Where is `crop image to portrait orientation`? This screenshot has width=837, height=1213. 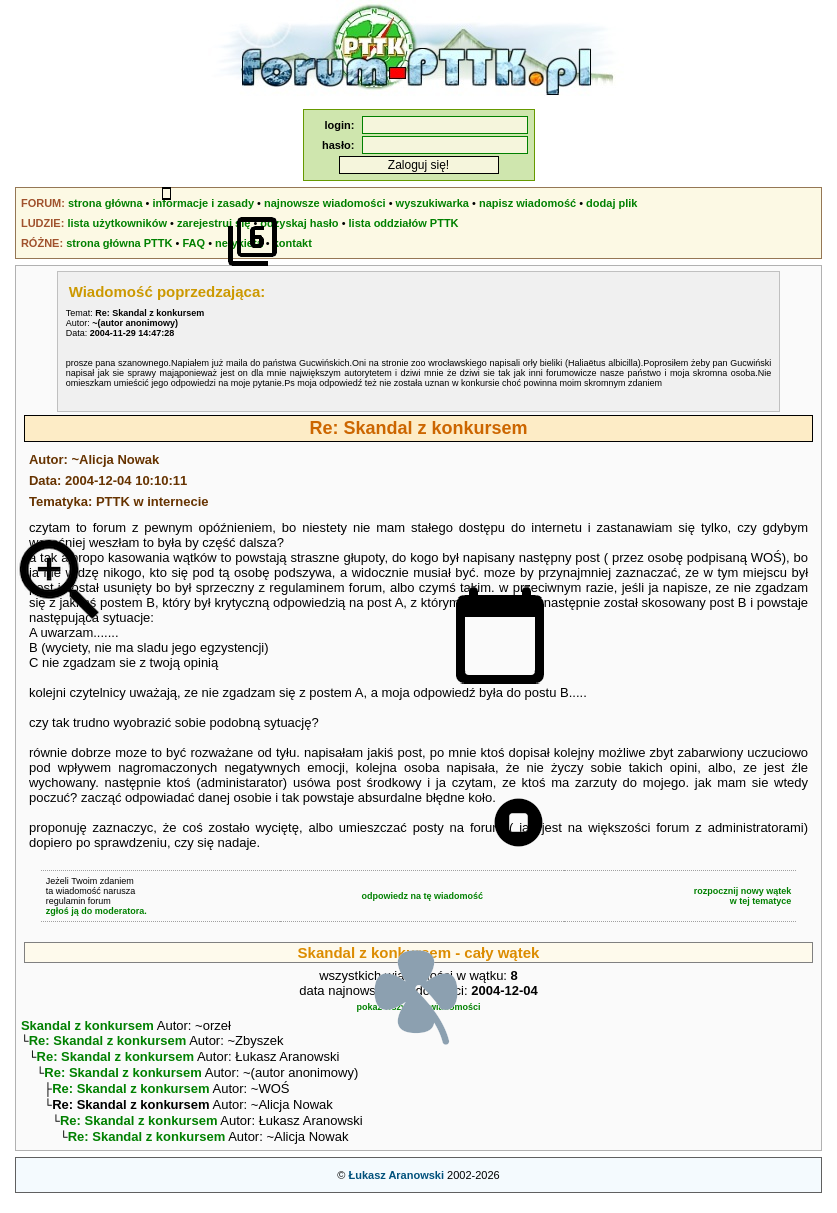 crop image to portrait orientation is located at coordinates (166, 193).